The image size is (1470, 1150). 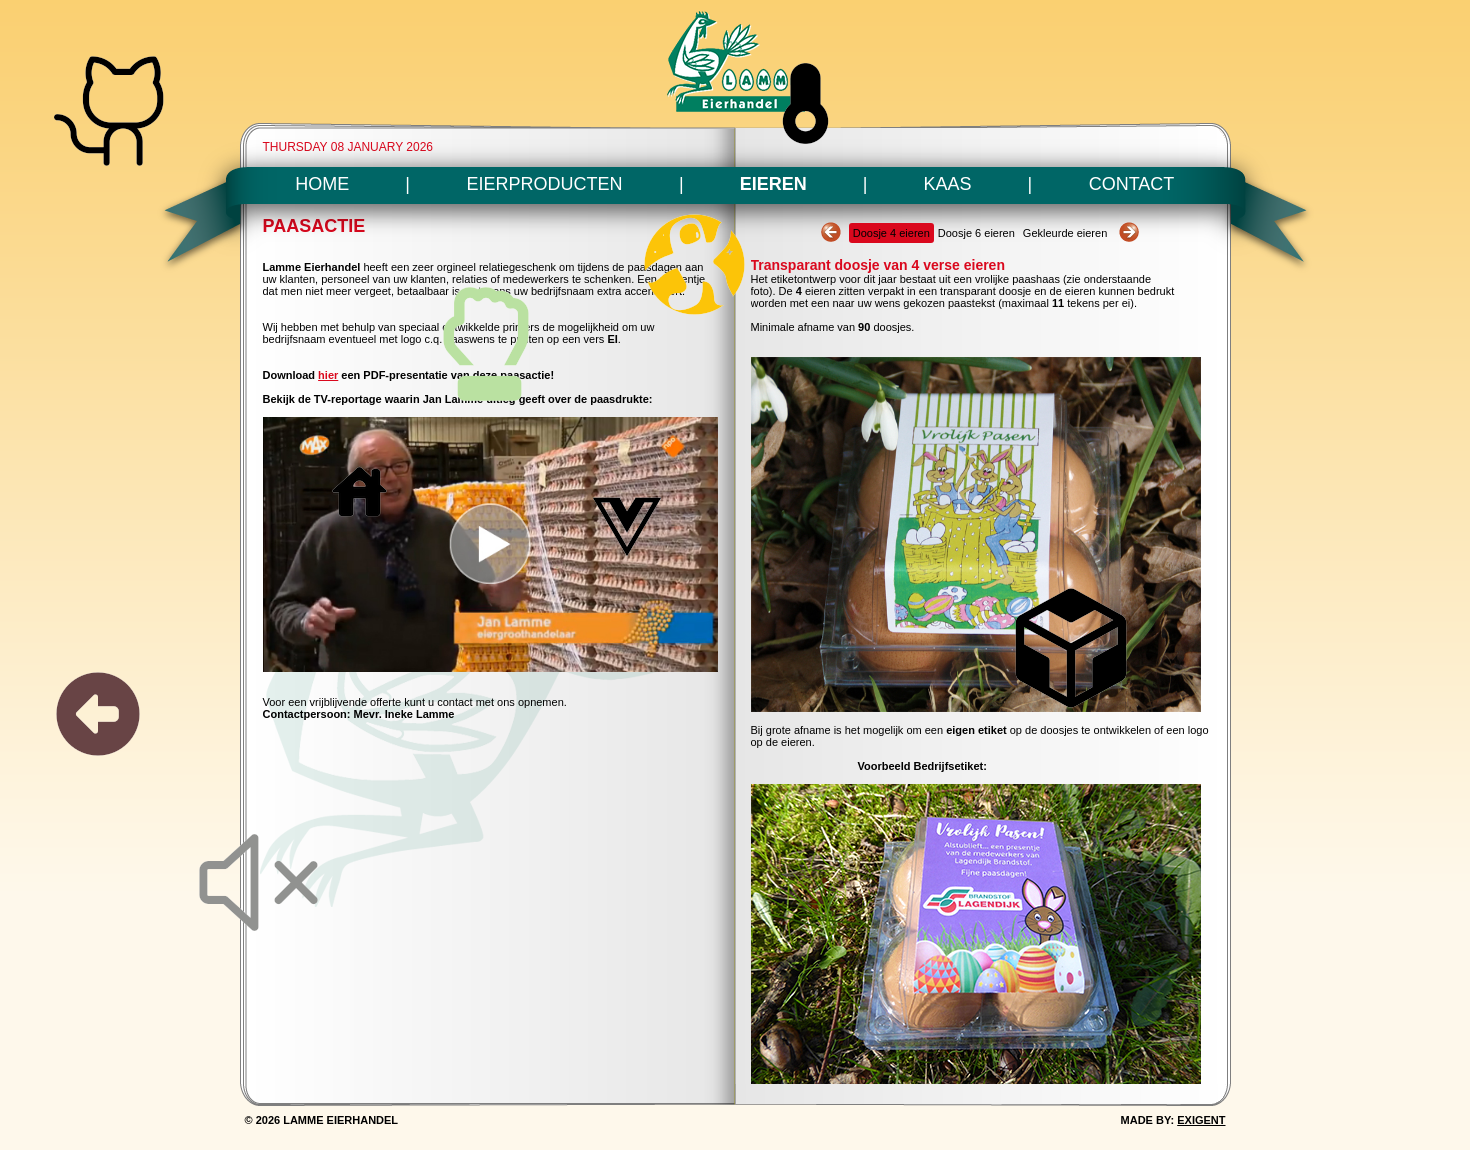 What do you see at coordinates (258, 882) in the screenshot?
I see `mute audio or sound` at bounding box center [258, 882].